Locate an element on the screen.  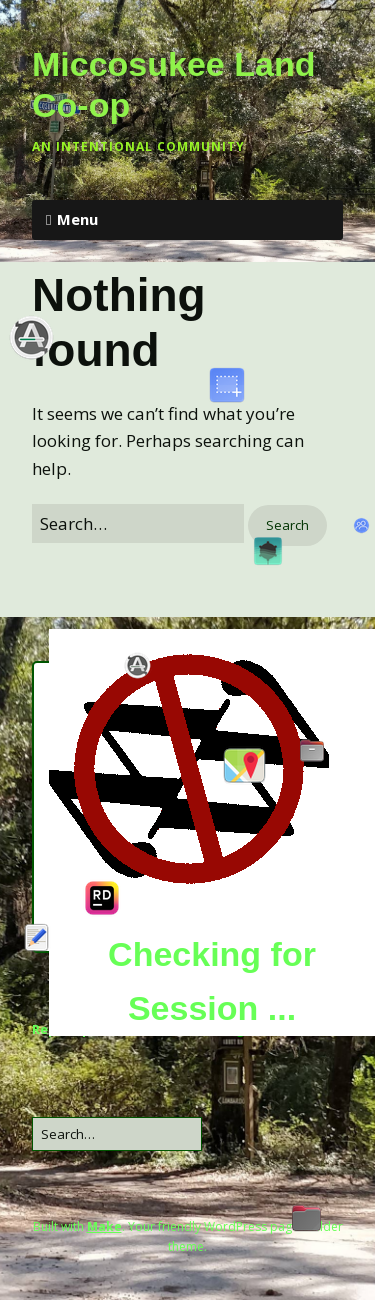
open the screenshot tool is located at coordinates (227, 385).